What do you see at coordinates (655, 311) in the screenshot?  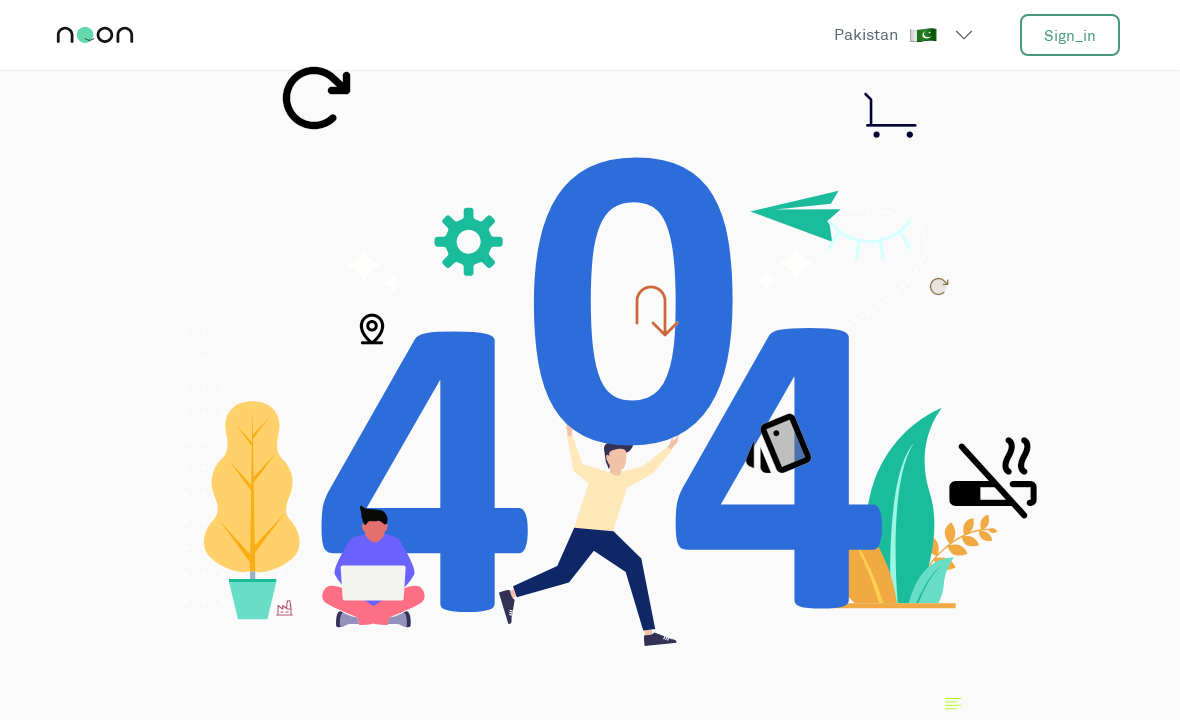 I see `redo or repeat last action` at bounding box center [655, 311].